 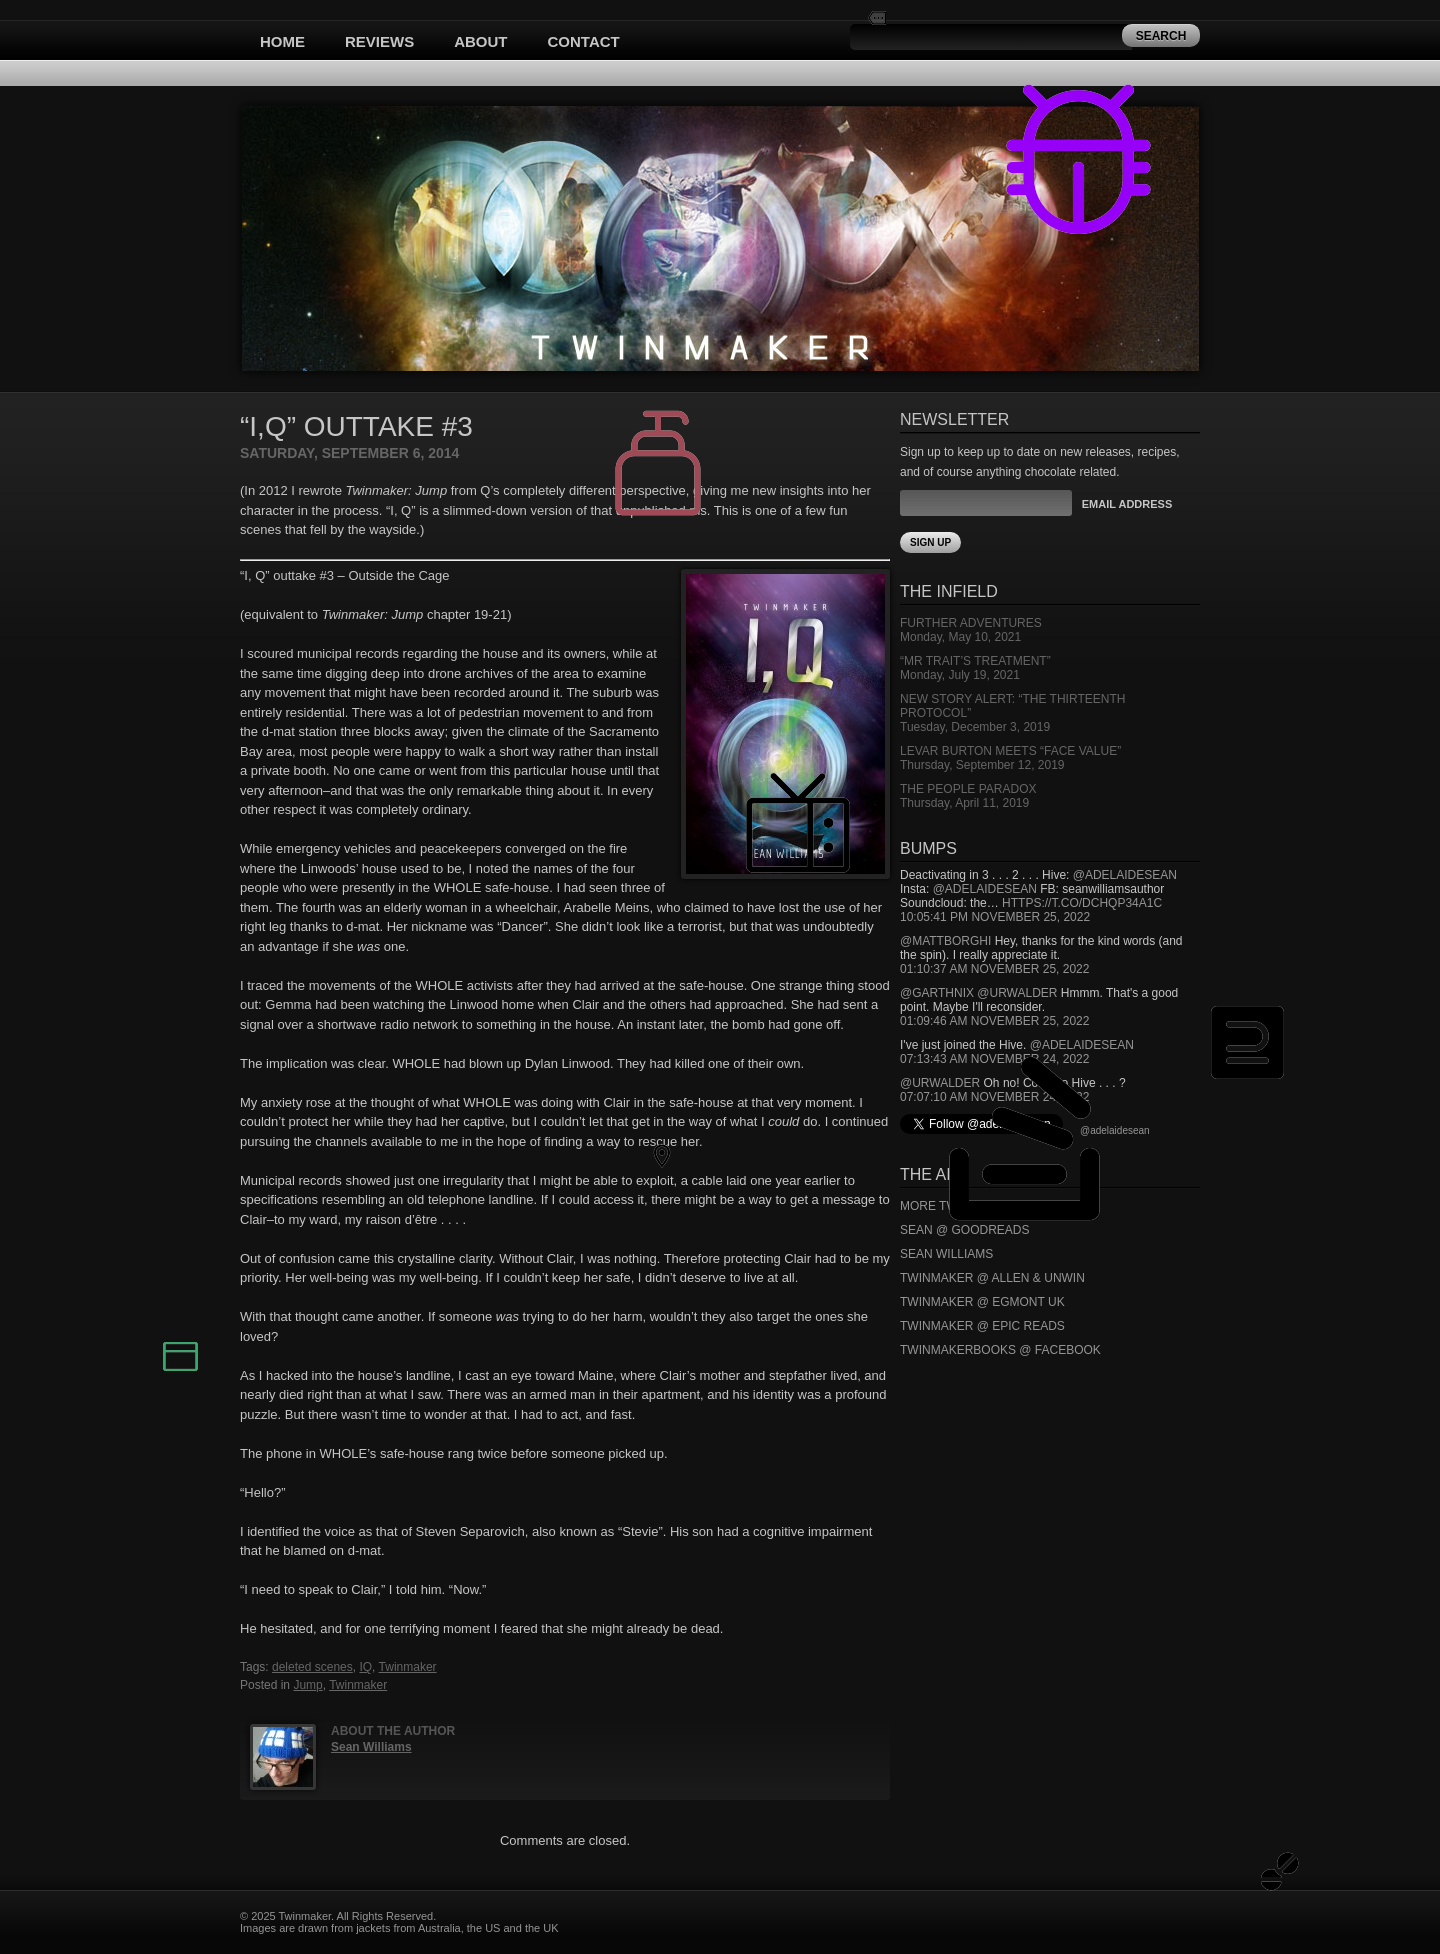 What do you see at coordinates (180, 1356) in the screenshot?
I see `open web browser` at bounding box center [180, 1356].